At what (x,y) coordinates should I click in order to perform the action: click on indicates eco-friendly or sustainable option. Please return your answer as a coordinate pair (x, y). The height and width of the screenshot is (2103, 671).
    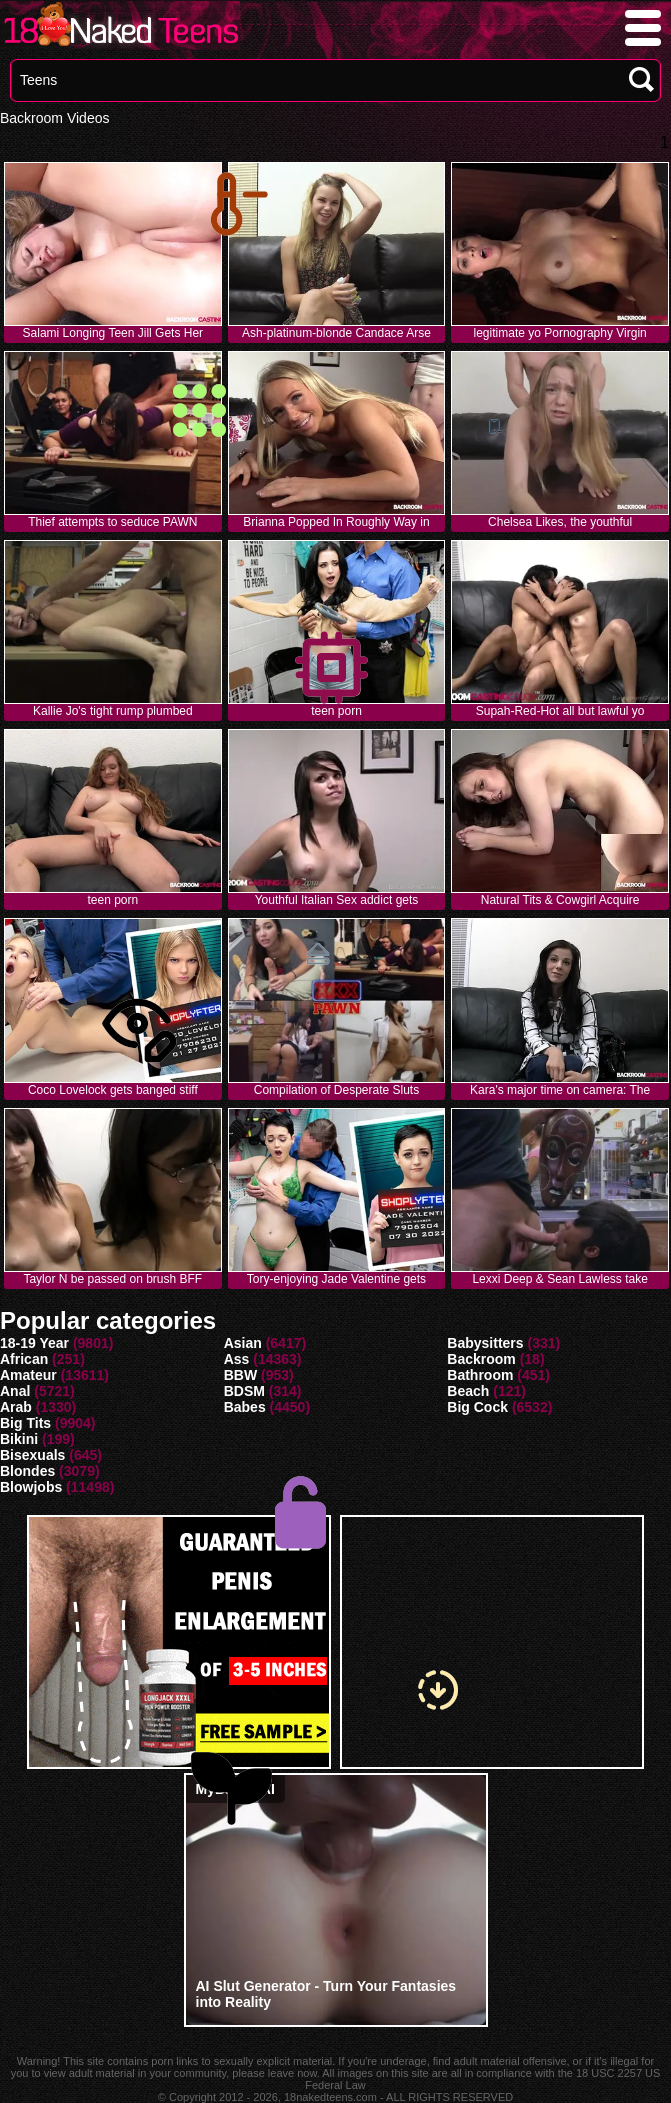
    Looking at the image, I should click on (231, 1788).